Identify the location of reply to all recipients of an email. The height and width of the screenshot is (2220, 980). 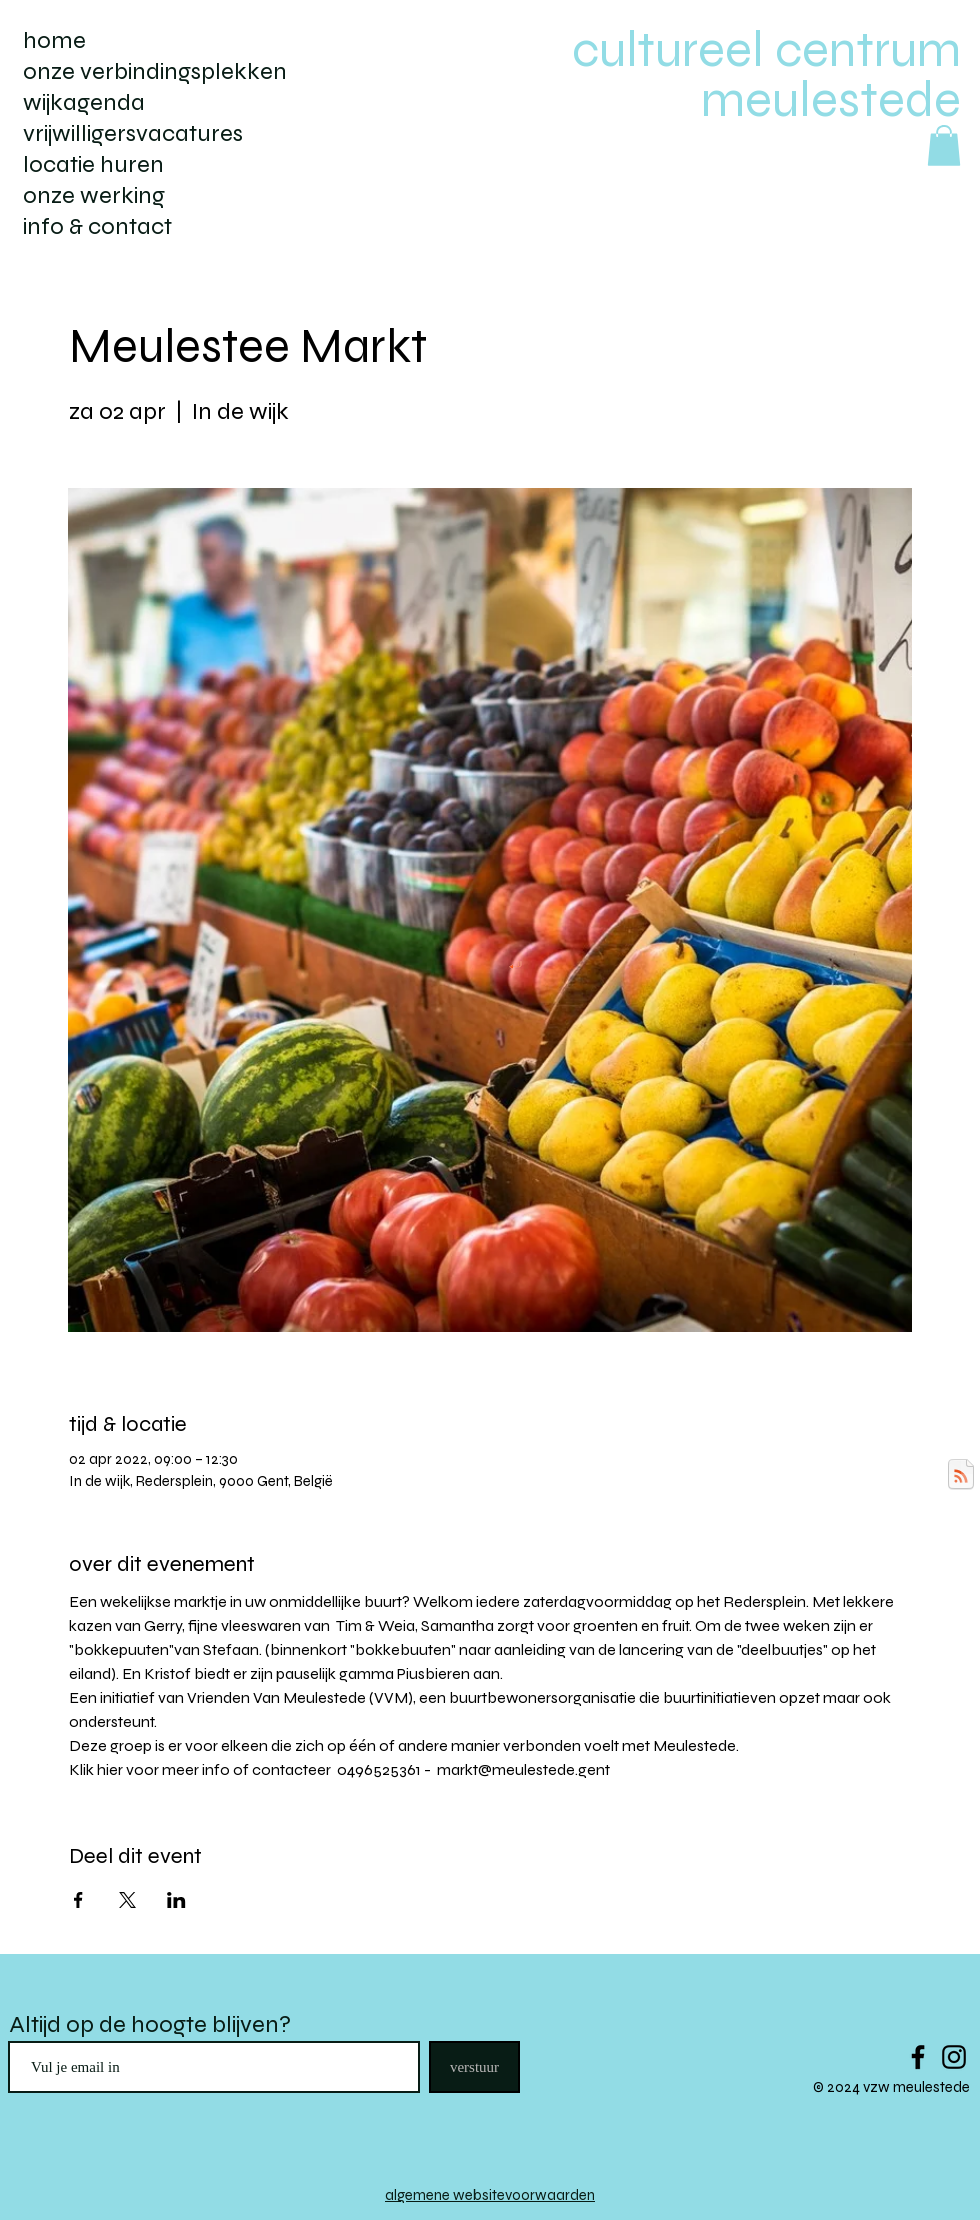
(515, 965).